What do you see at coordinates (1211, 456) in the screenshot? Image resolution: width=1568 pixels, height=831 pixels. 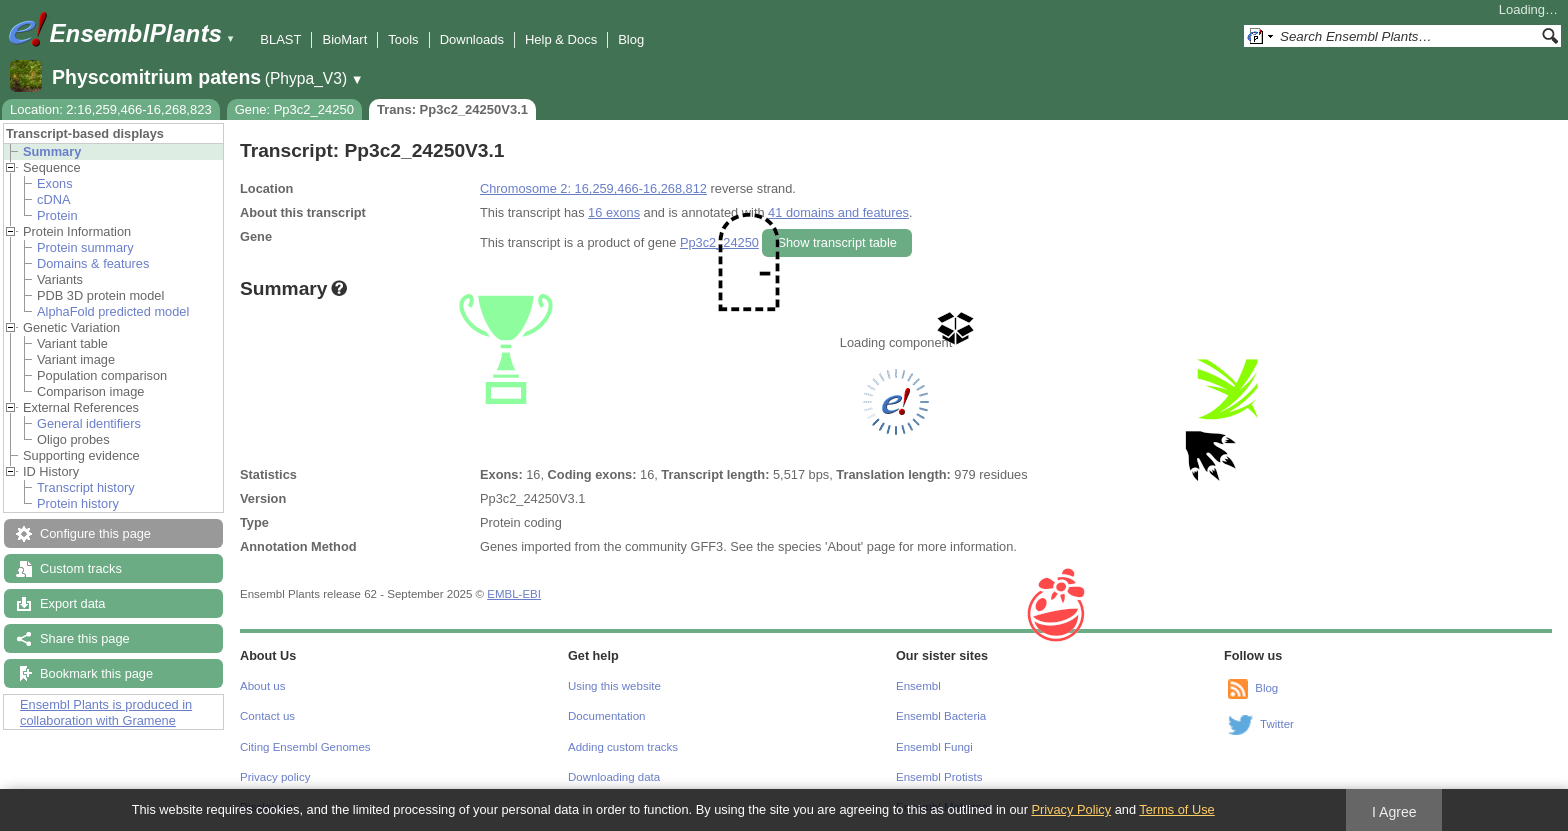 I see `access pet or animal-related features` at bounding box center [1211, 456].